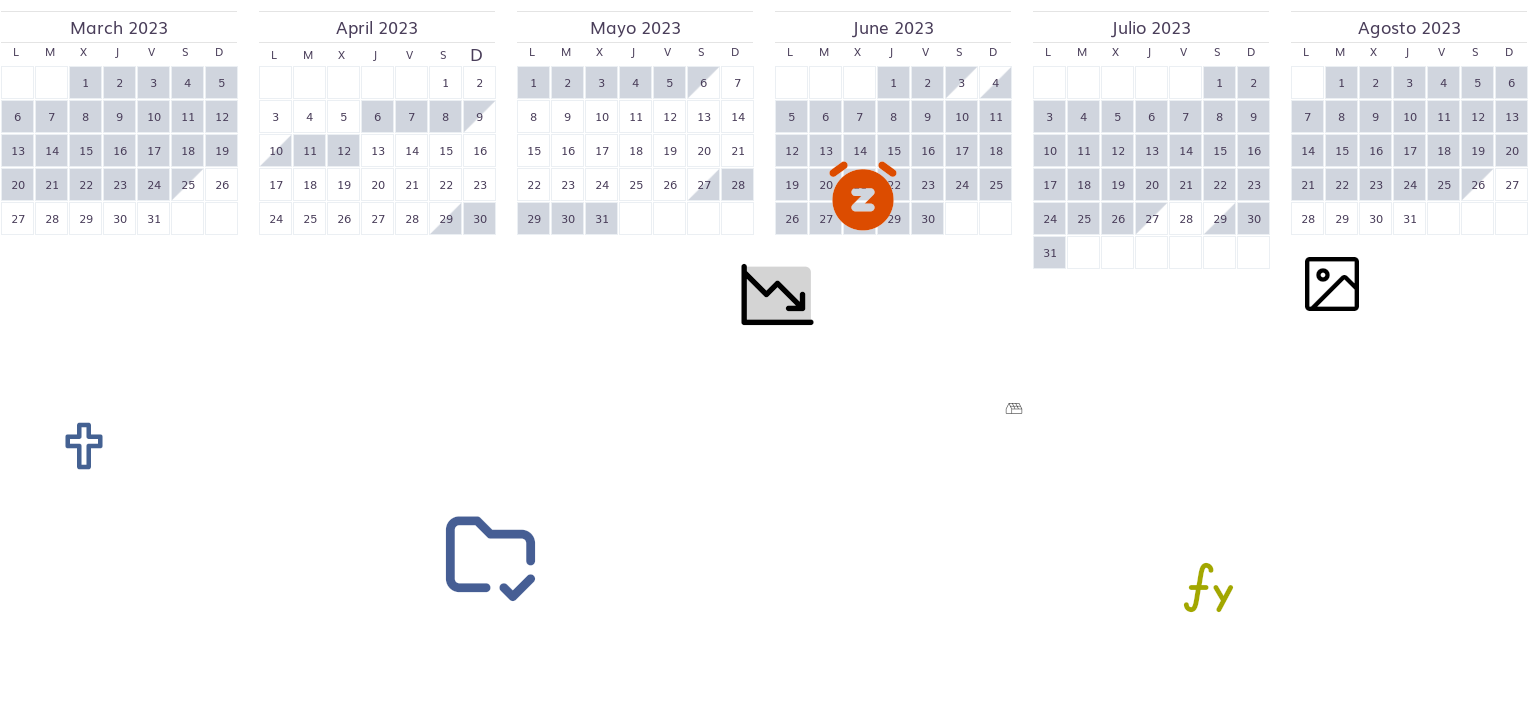 This screenshot has width=1528, height=720. Describe the element at coordinates (863, 196) in the screenshot. I see `snooze an active alarm` at that location.